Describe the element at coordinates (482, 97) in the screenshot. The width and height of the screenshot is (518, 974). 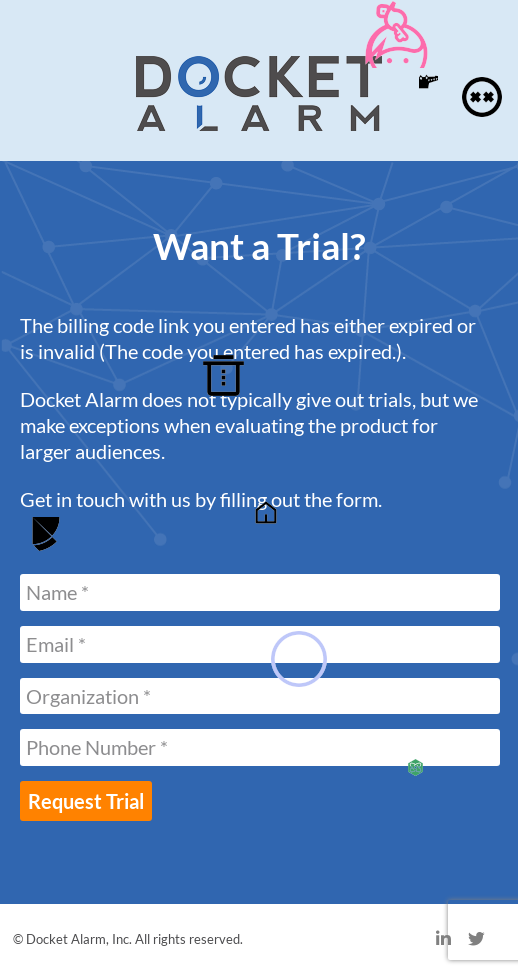
I see `facepunch studios logo` at that location.